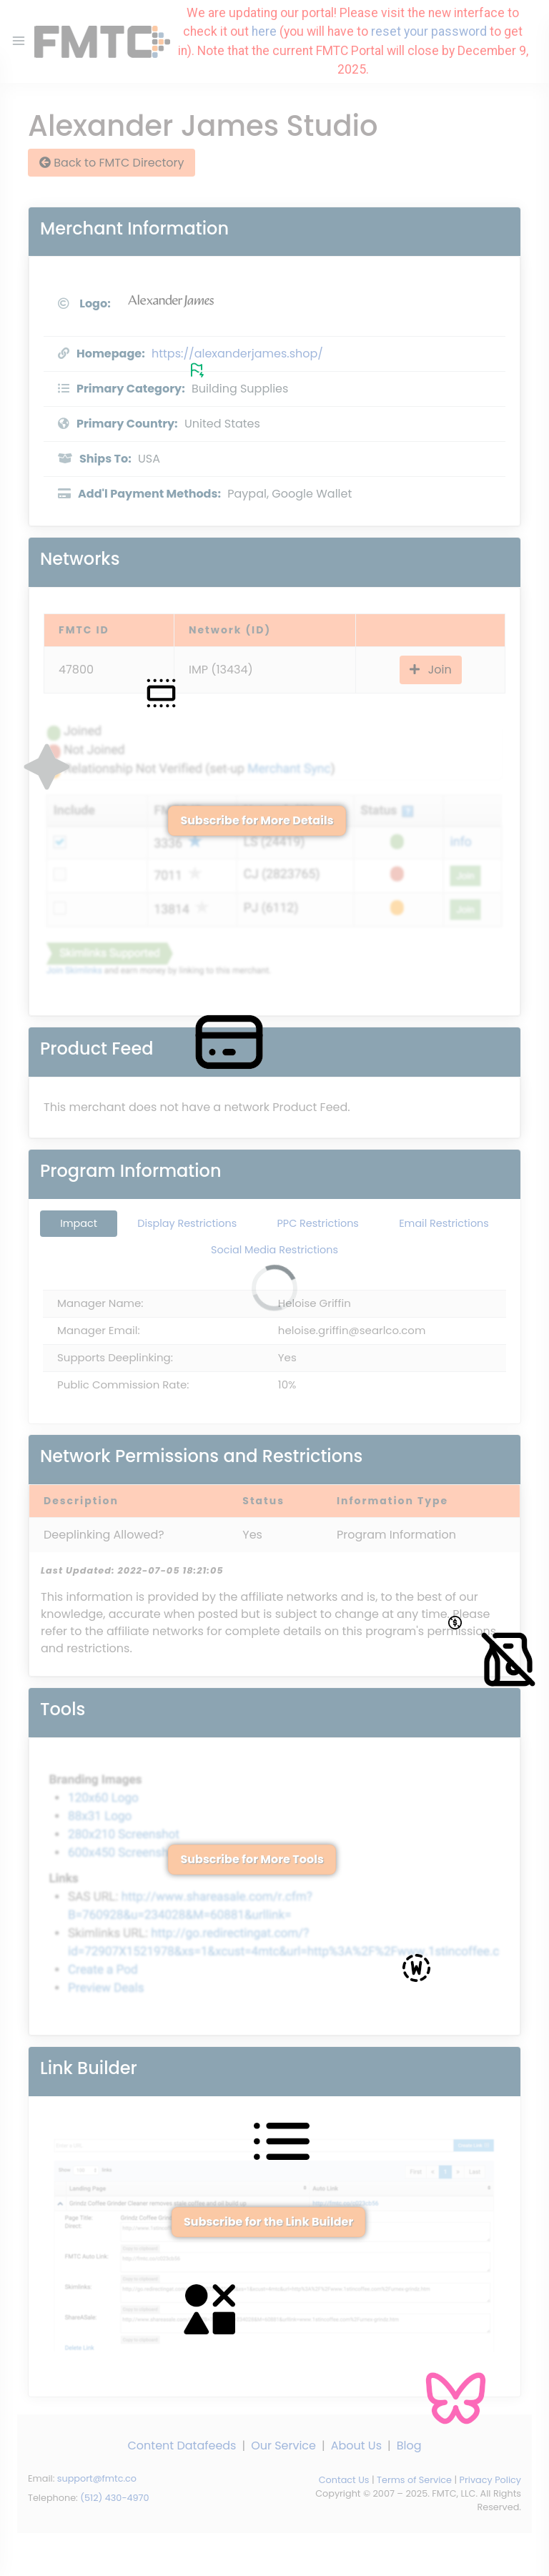  Describe the element at coordinates (46, 766) in the screenshot. I see `indicates a special or featured item` at that location.